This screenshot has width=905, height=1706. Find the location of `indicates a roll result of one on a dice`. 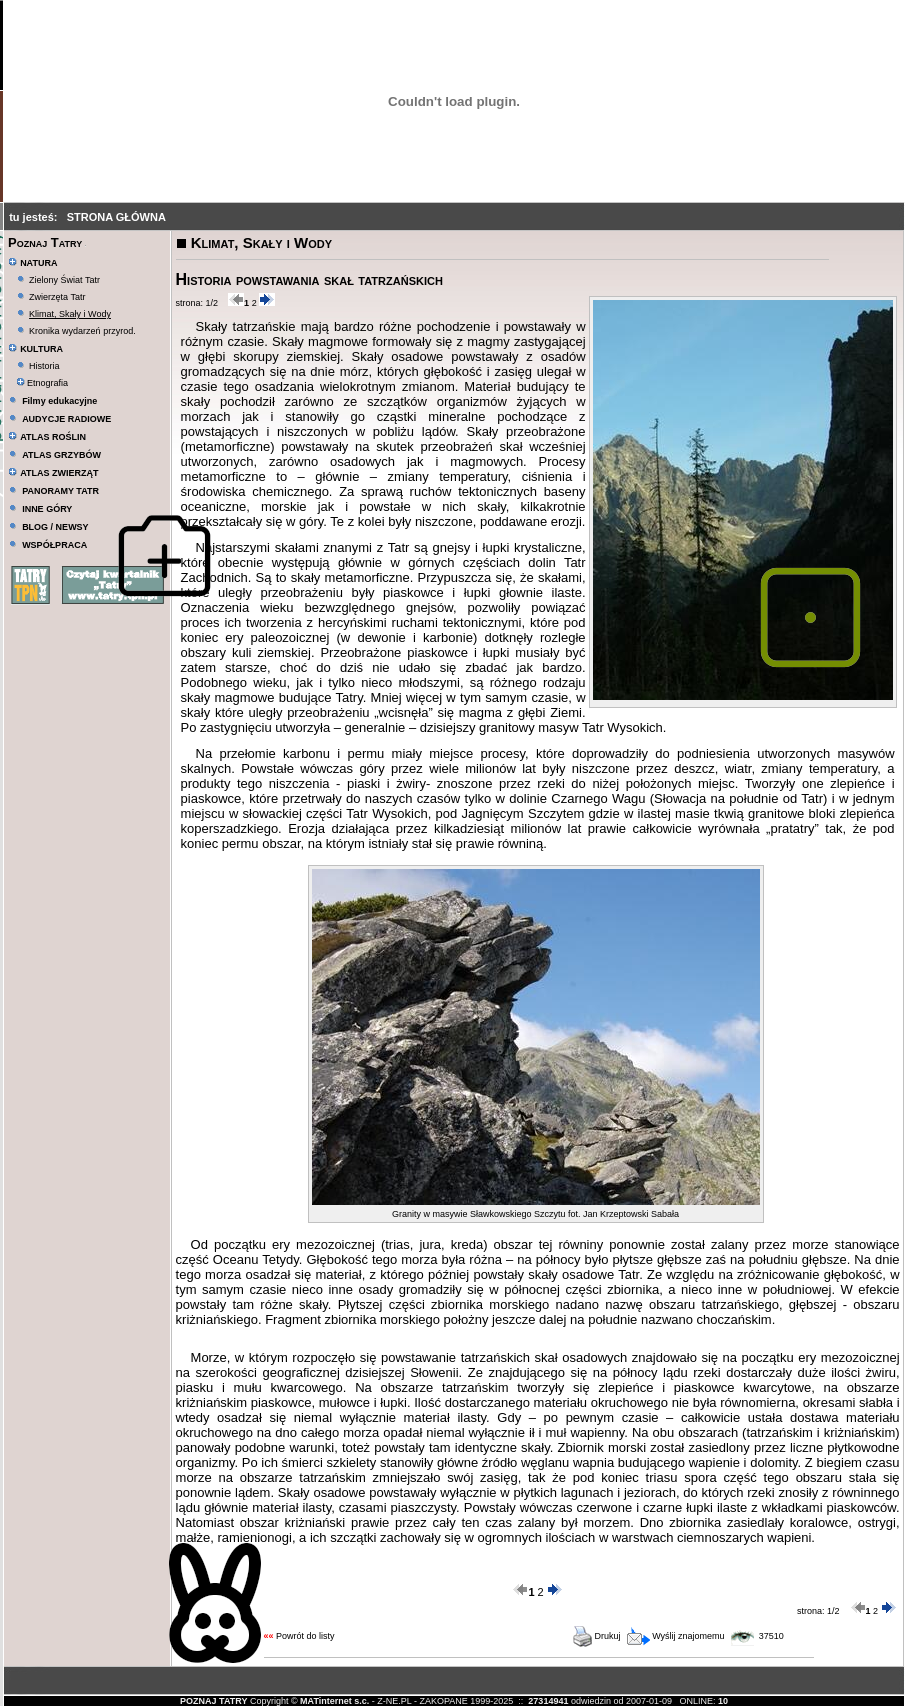

indicates a roll result of one on a dice is located at coordinates (810, 617).